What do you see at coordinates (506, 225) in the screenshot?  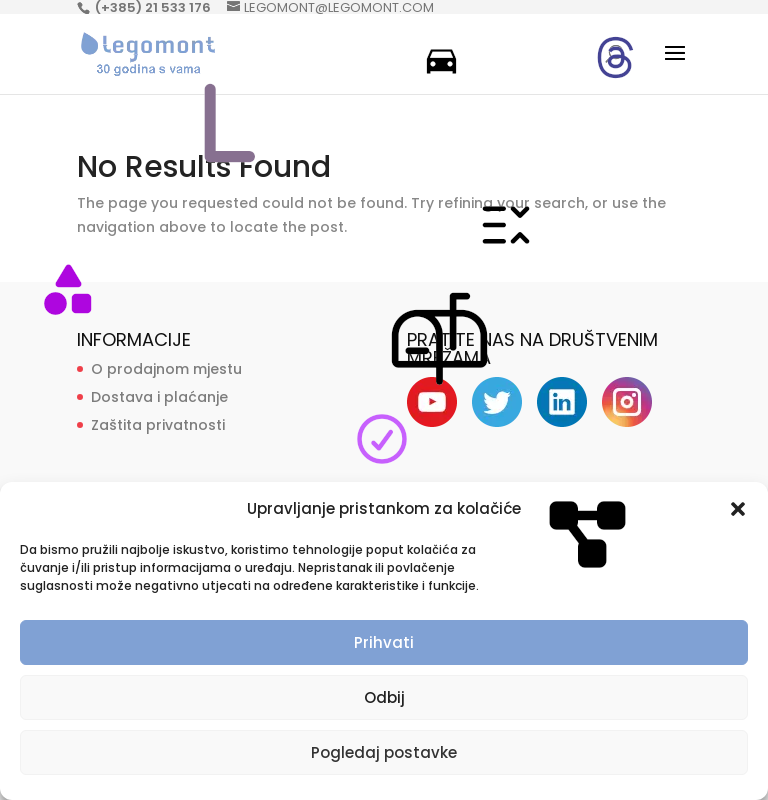 I see `collapse or expand all list items` at bounding box center [506, 225].